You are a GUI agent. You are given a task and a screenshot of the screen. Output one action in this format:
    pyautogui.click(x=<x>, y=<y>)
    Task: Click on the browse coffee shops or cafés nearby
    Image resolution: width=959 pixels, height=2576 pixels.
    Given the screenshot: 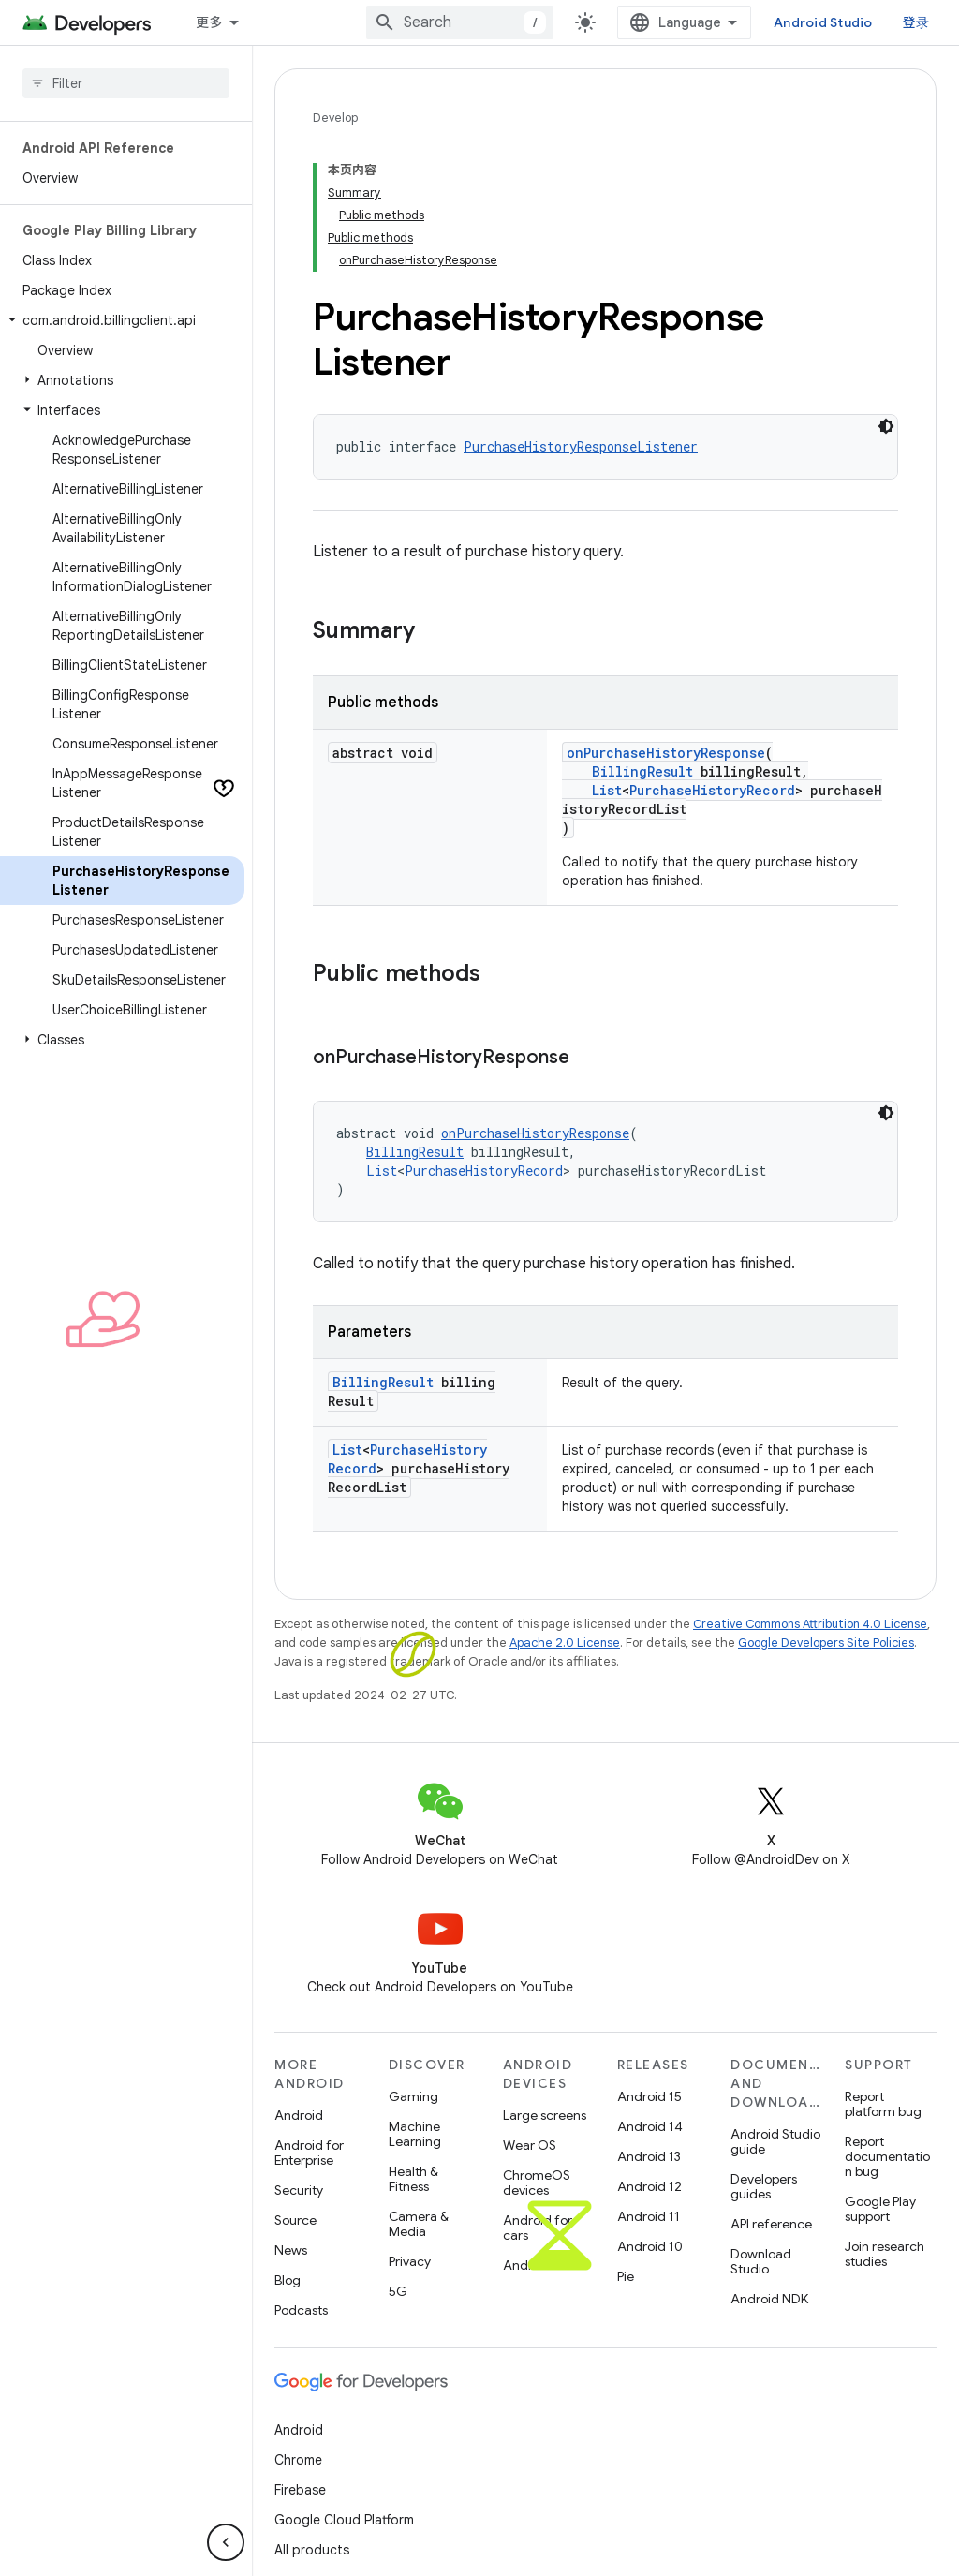 What is the action you would take?
    pyautogui.click(x=413, y=1654)
    